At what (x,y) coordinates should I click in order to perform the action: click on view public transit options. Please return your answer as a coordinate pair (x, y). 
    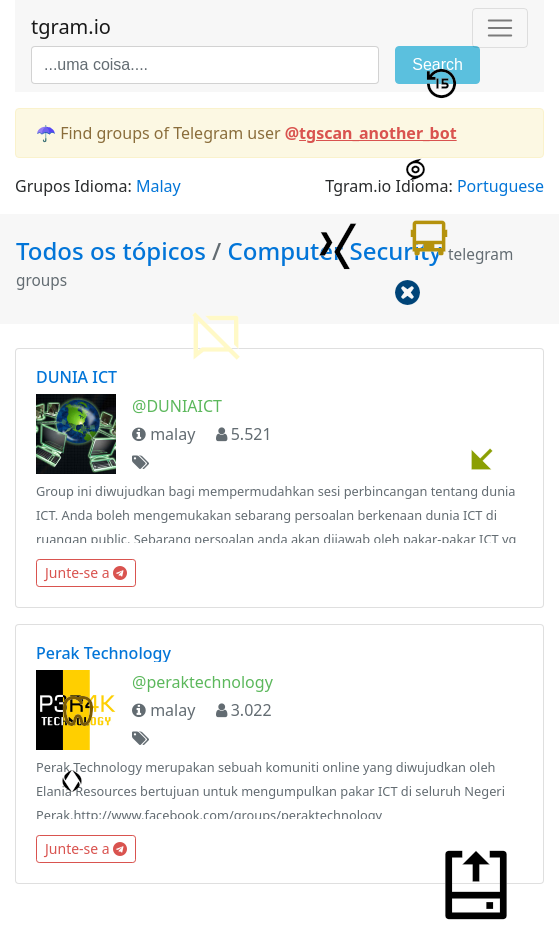
    Looking at the image, I should click on (429, 237).